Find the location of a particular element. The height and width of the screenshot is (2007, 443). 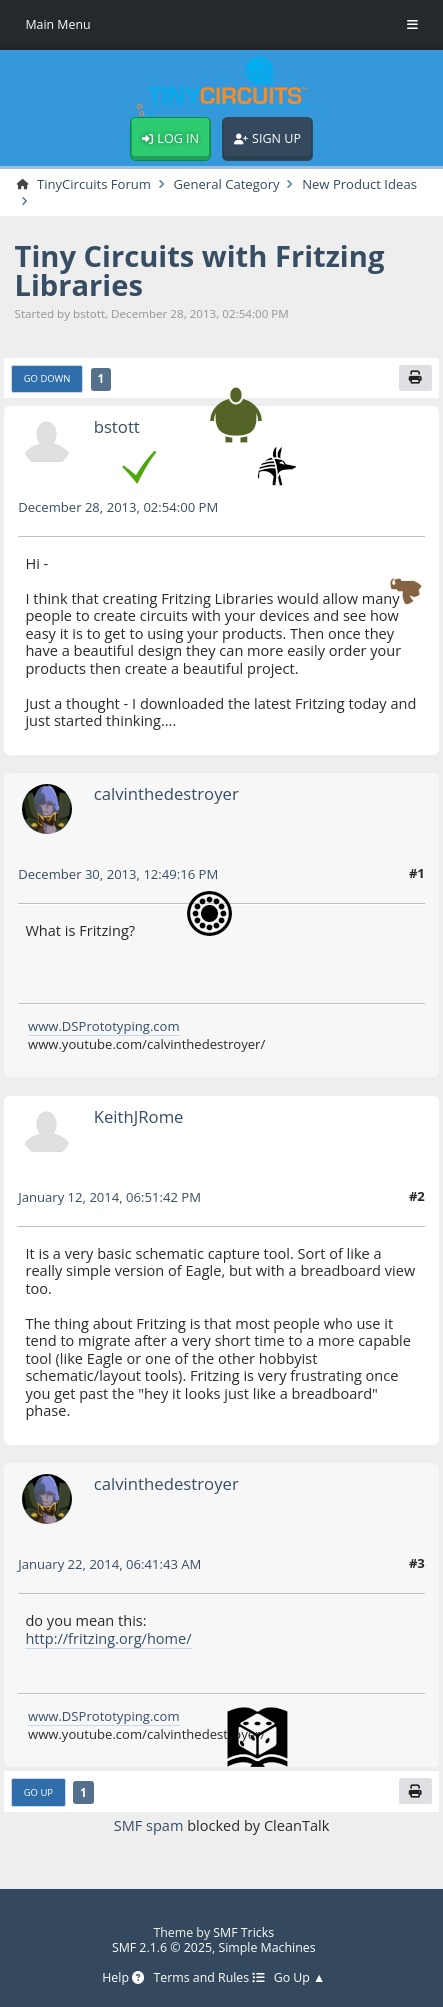

rotary dial or vintage phone interface is located at coordinates (209, 913).